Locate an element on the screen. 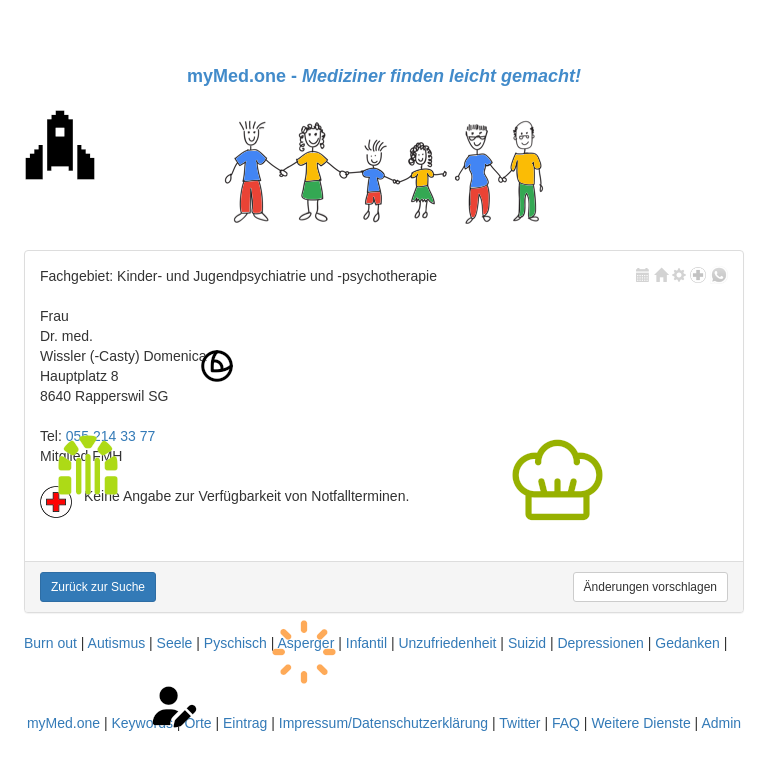  space awesome brand logo is located at coordinates (60, 145).